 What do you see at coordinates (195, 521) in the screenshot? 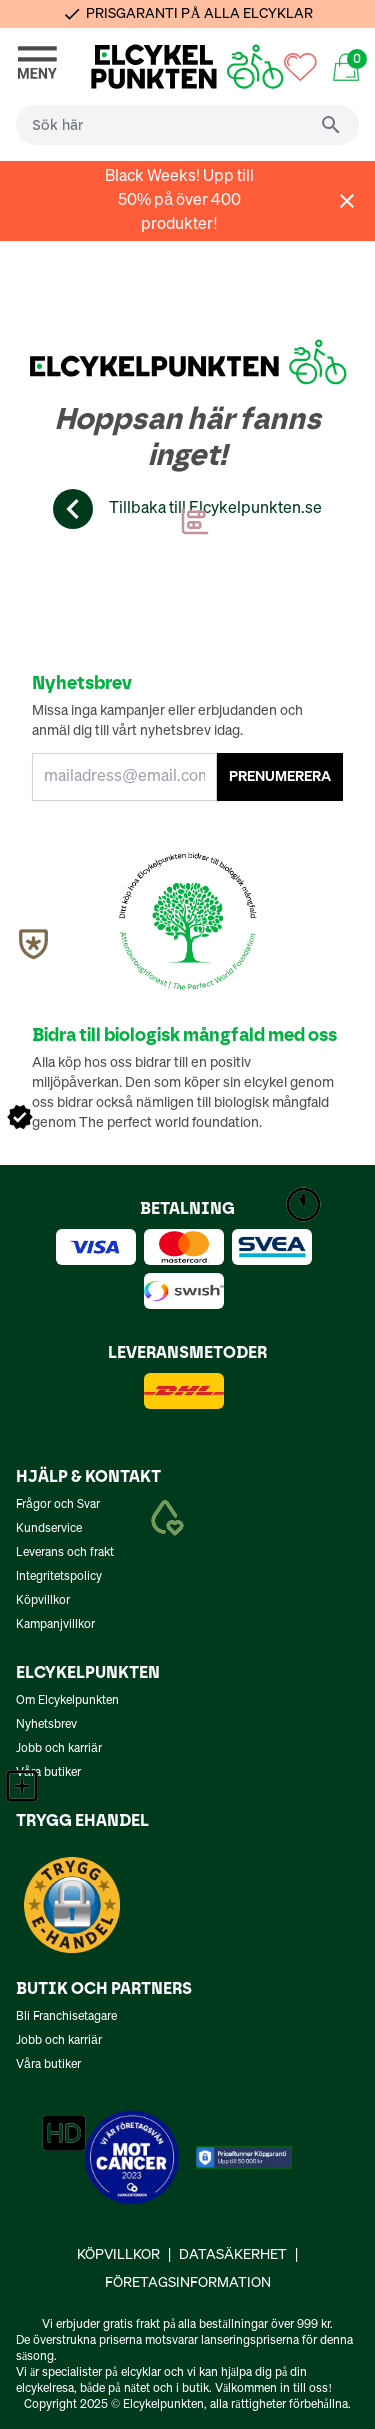
I see `view stacked bar chart data` at bounding box center [195, 521].